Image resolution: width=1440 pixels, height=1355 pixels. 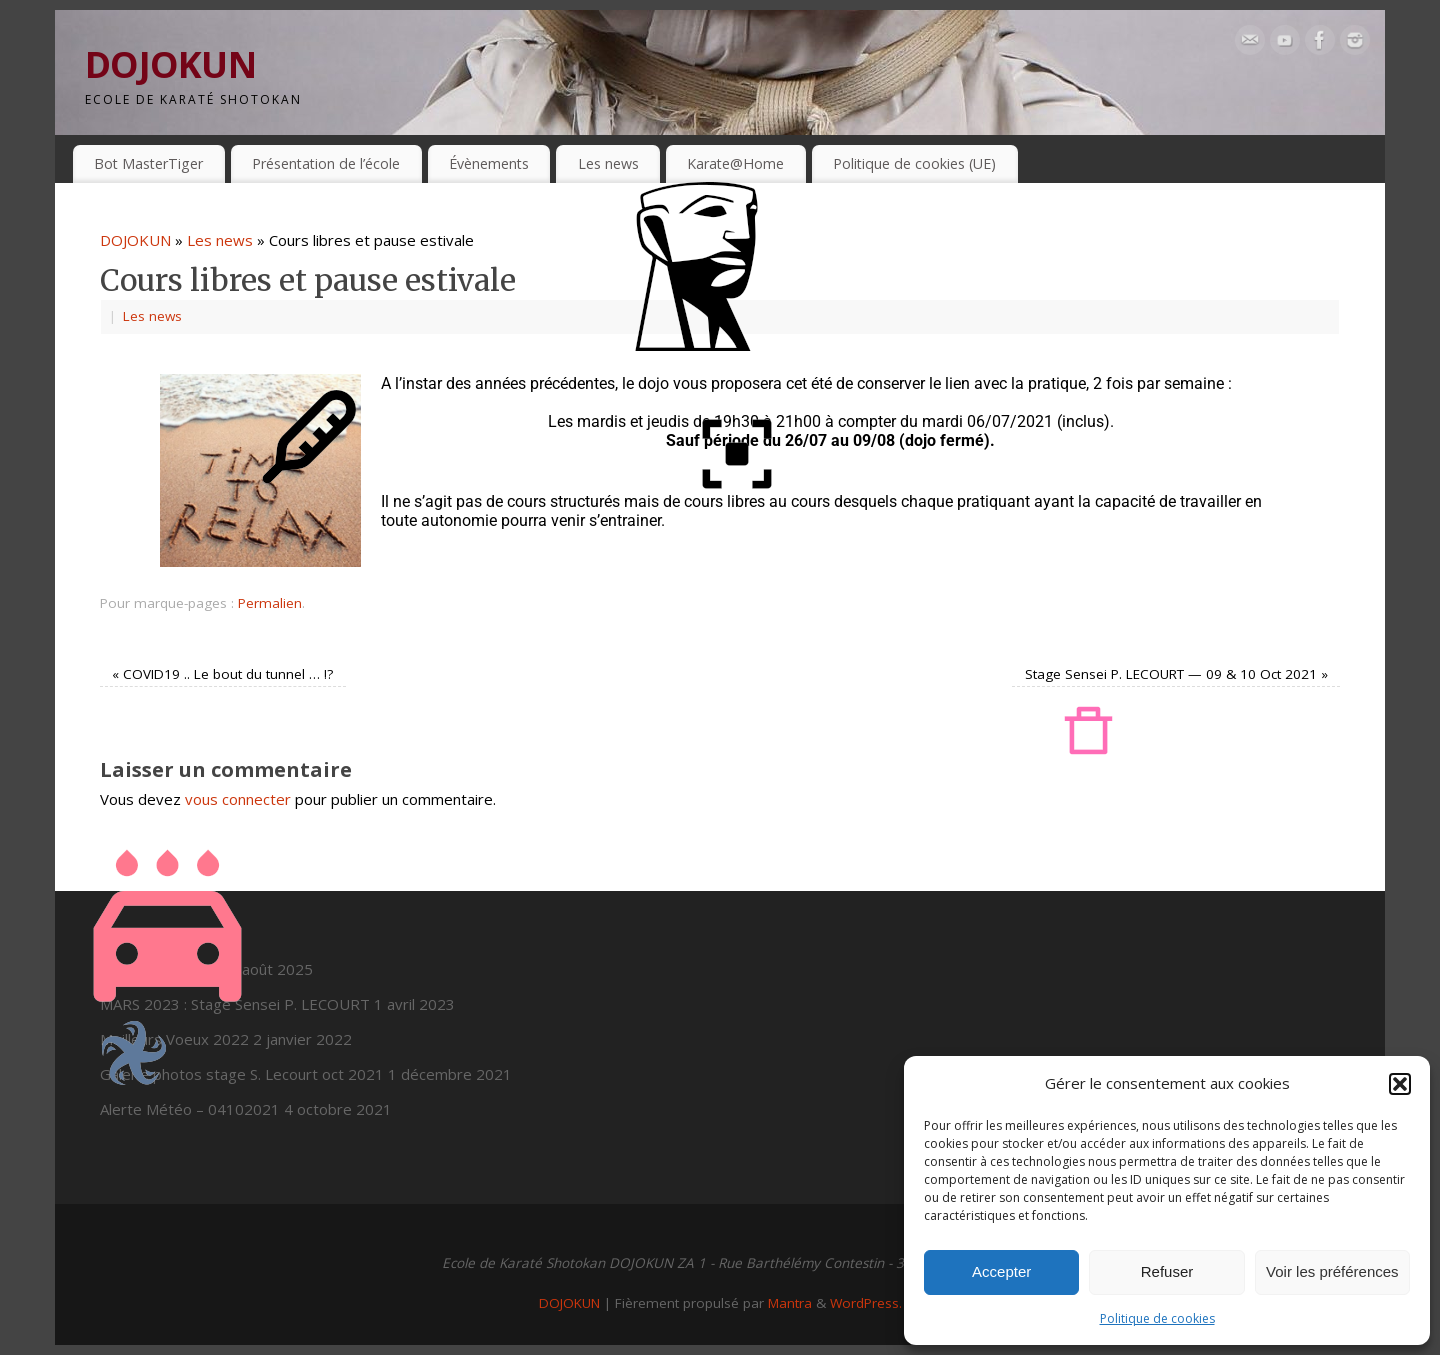 I want to click on visit turbosquid 3d model marketplace, so click(x=134, y=1053).